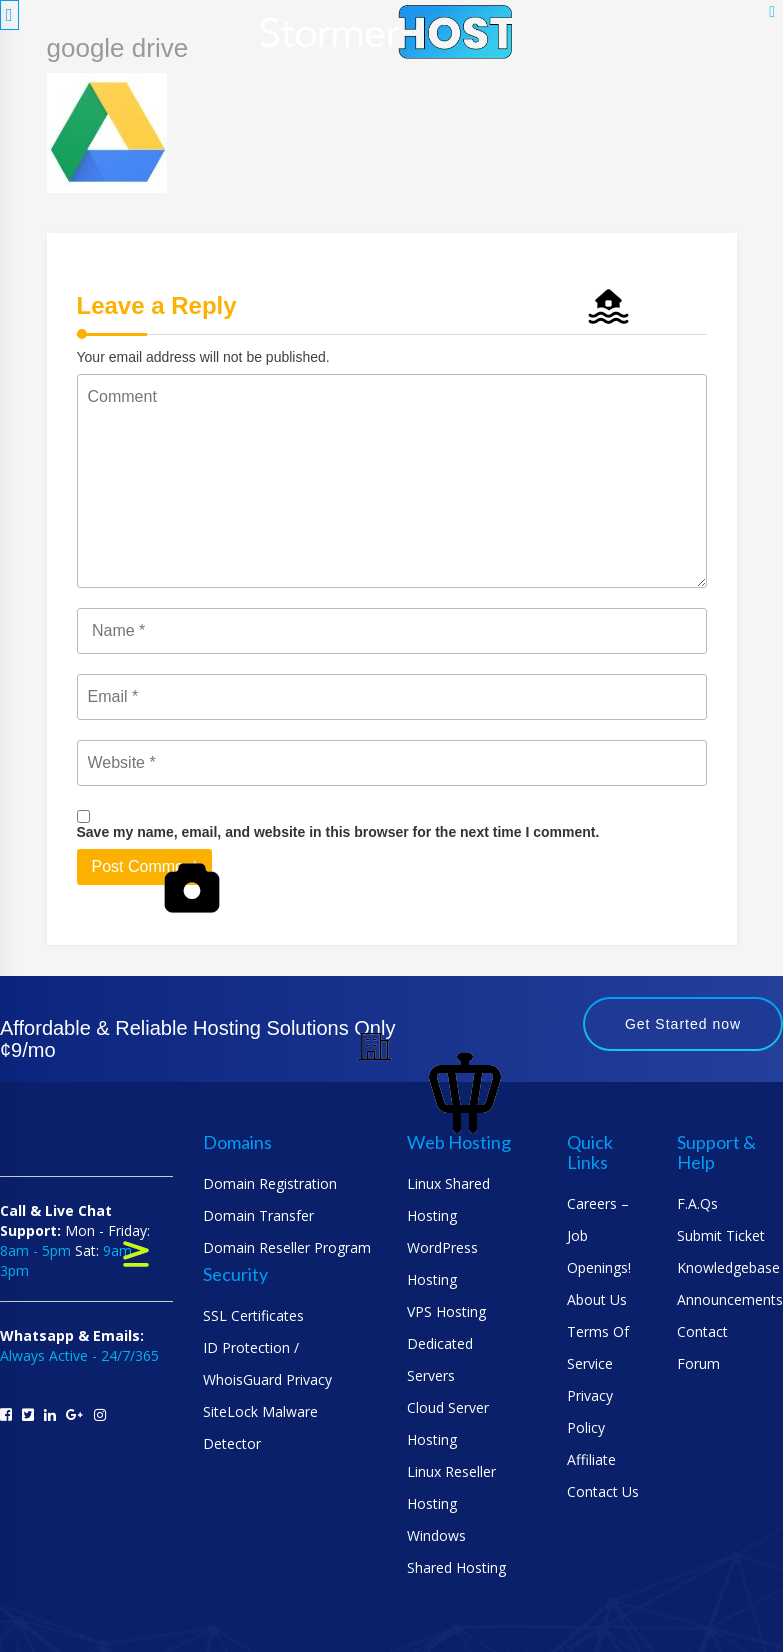 Image resolution: width=783 pixels, height=1652 pixels. What do you see at coordinates (136, 1254) in the screenshot?
I see `indicates a minimum value requirement` at bounding box center [136, 1254].